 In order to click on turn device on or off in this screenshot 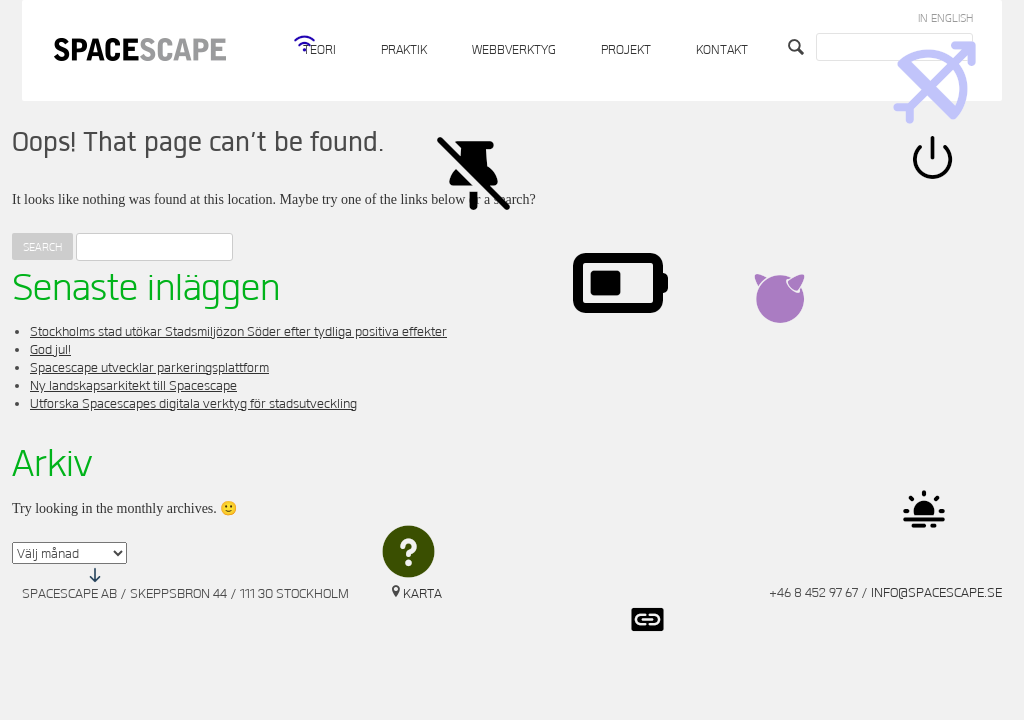, I will do `click(932, 157)`.